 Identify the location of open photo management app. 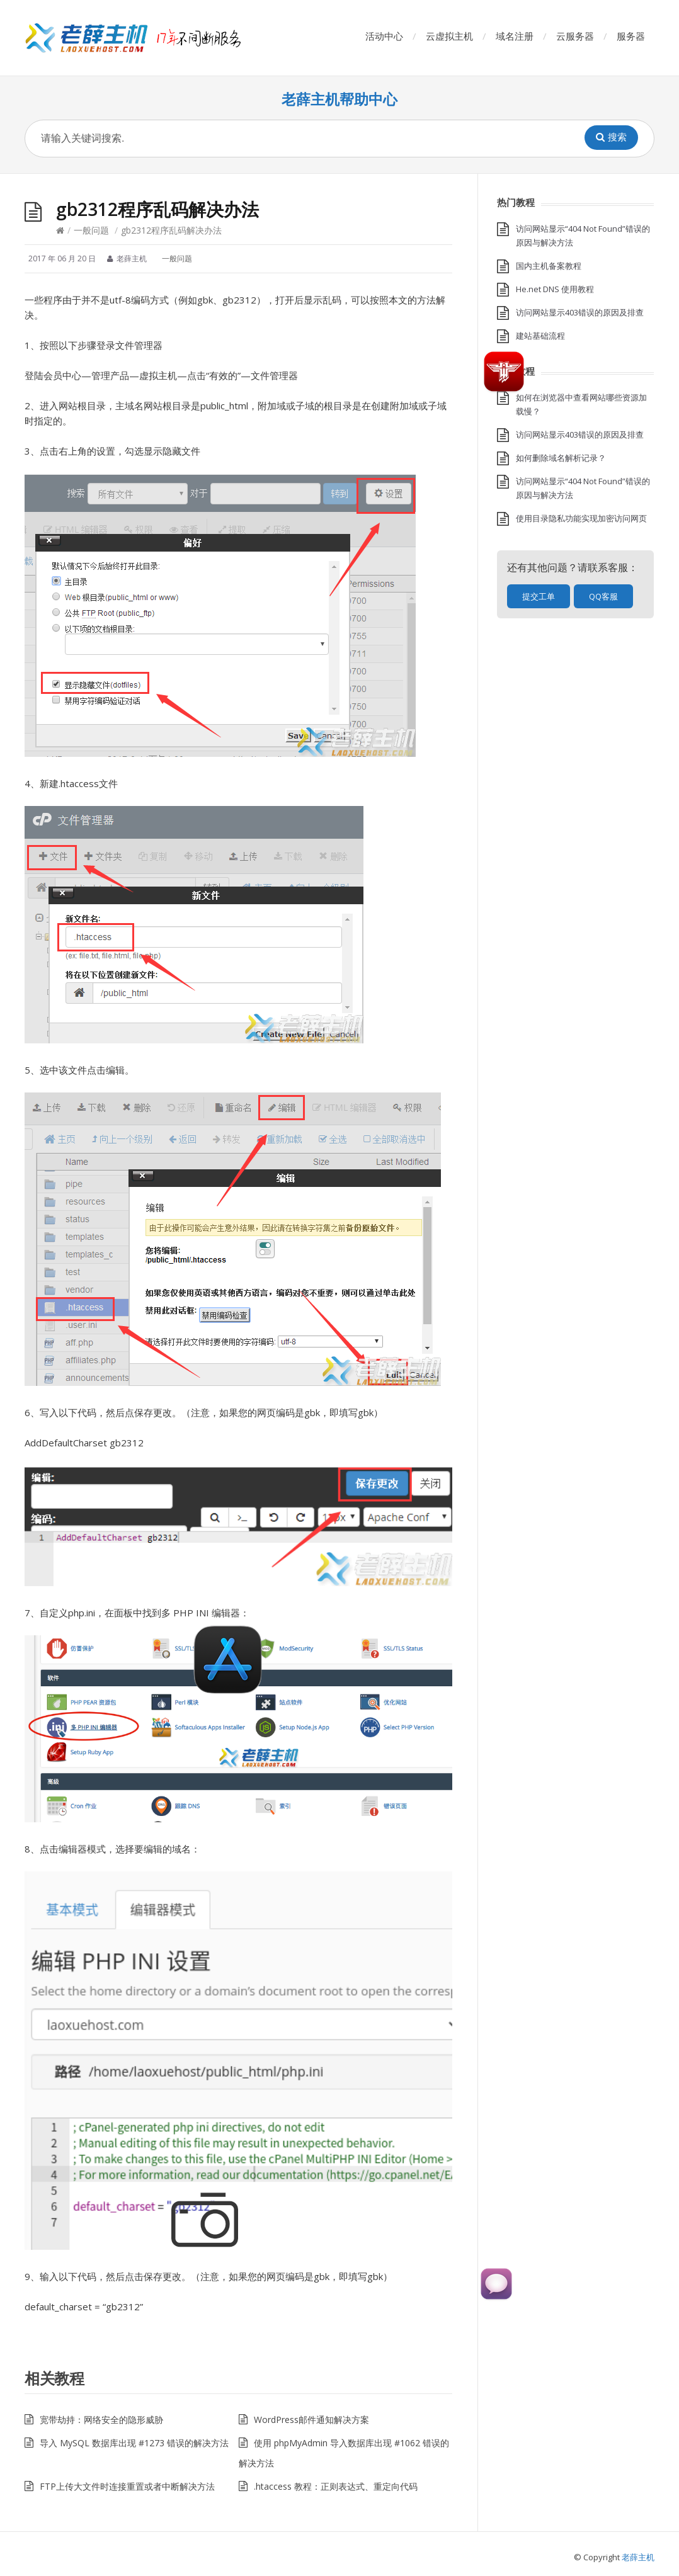
(205, 2218).